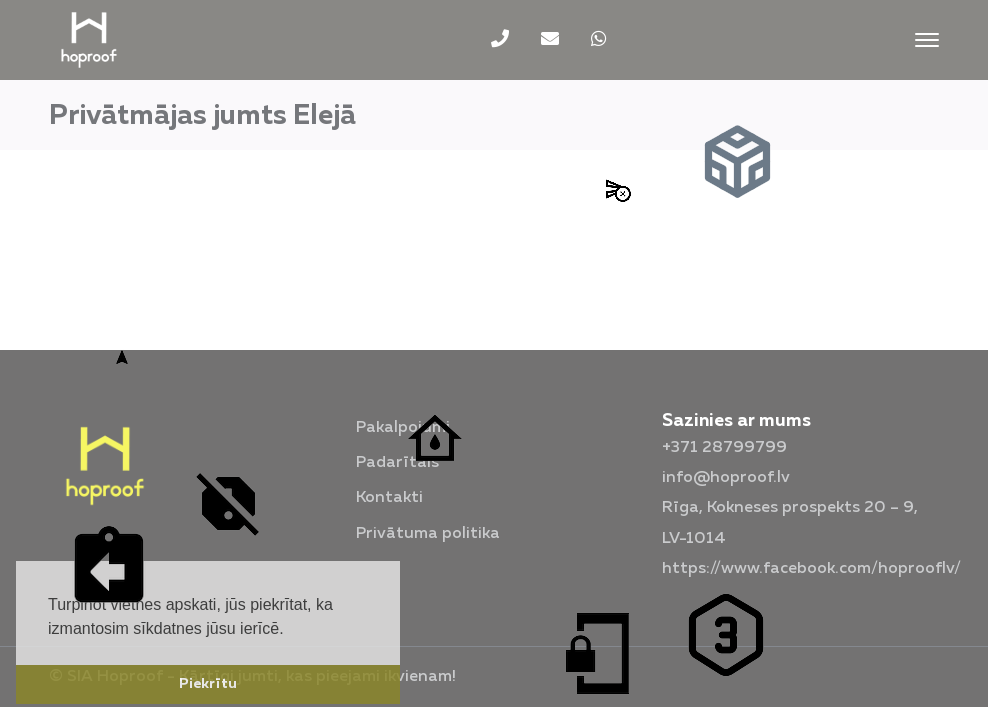 The height and width of the screenshot is (720, 988). What do you see at coordinates (595, 653) in the screenshot?
I see `device is locked or secured` at bounding box center [595, 653].